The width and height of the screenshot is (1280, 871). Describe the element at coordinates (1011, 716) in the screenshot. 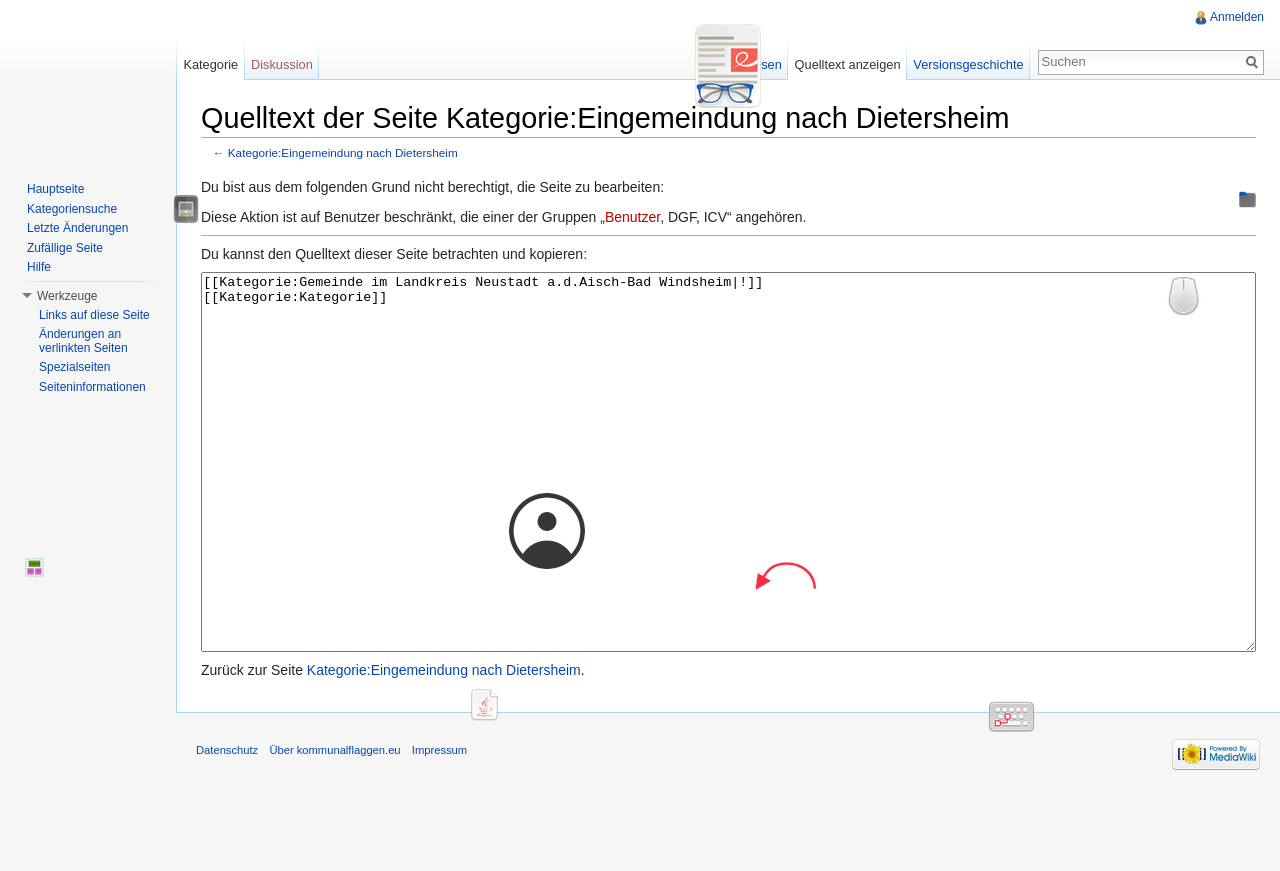

I see `configure keyboard shortcuts` at that location.